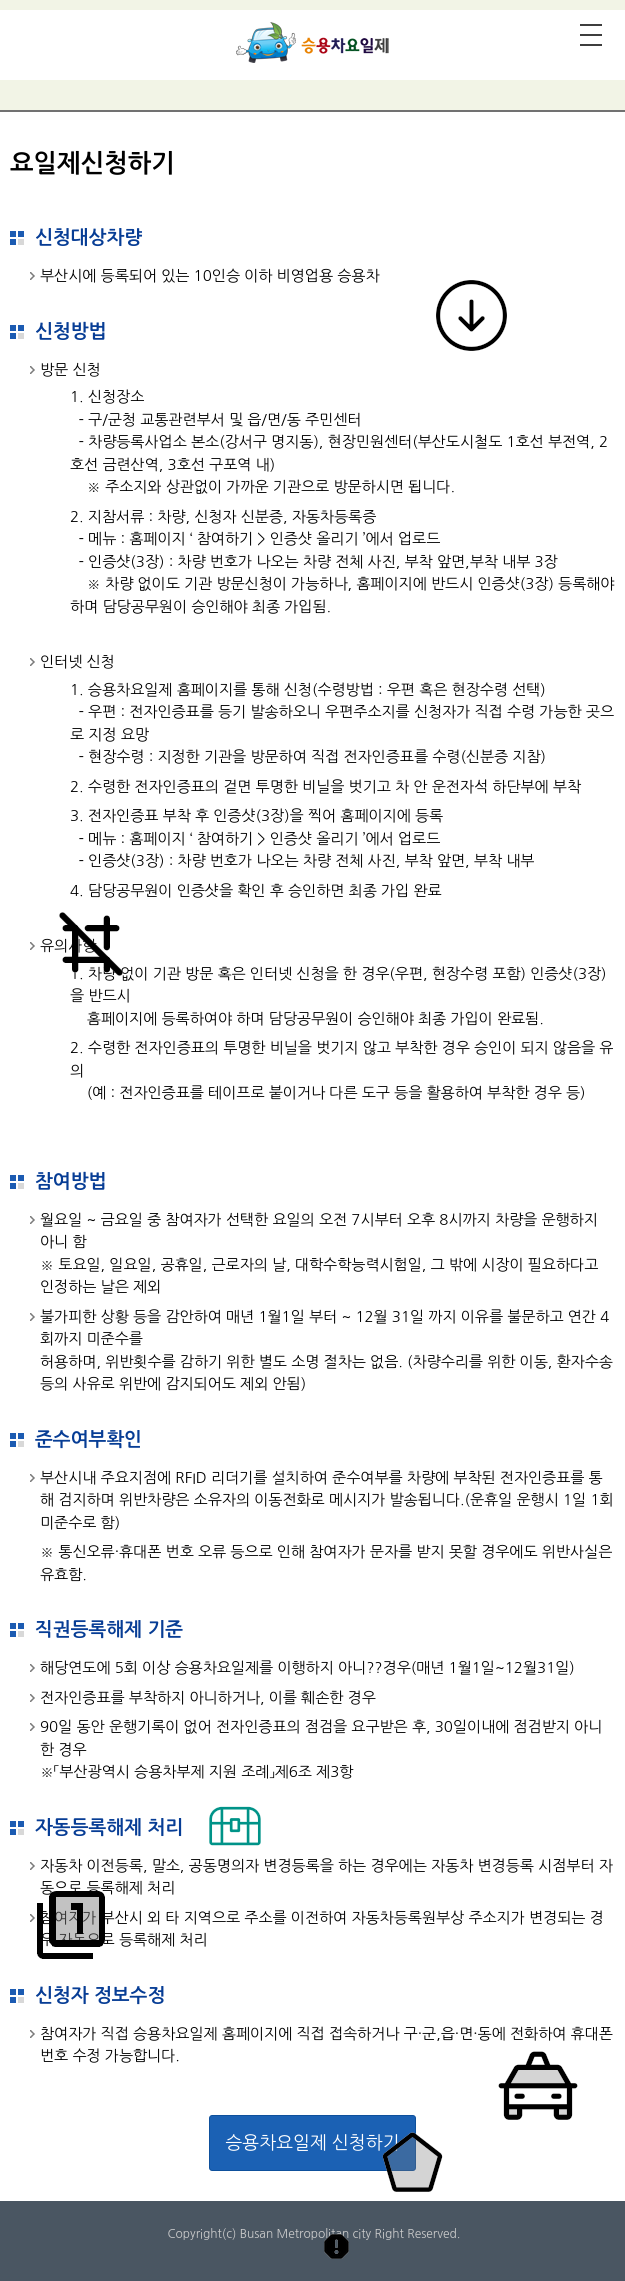 Image resolution: width=625 pixels, height=2281 pixels. I want to click on access your rewards or collectibles, so click(235, 1827).